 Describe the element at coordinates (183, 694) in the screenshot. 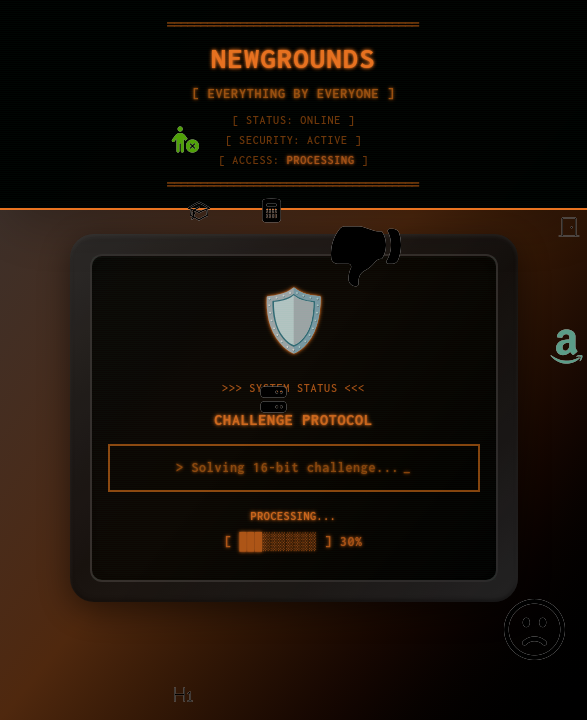

I see `format text as a primary heading` at that location.